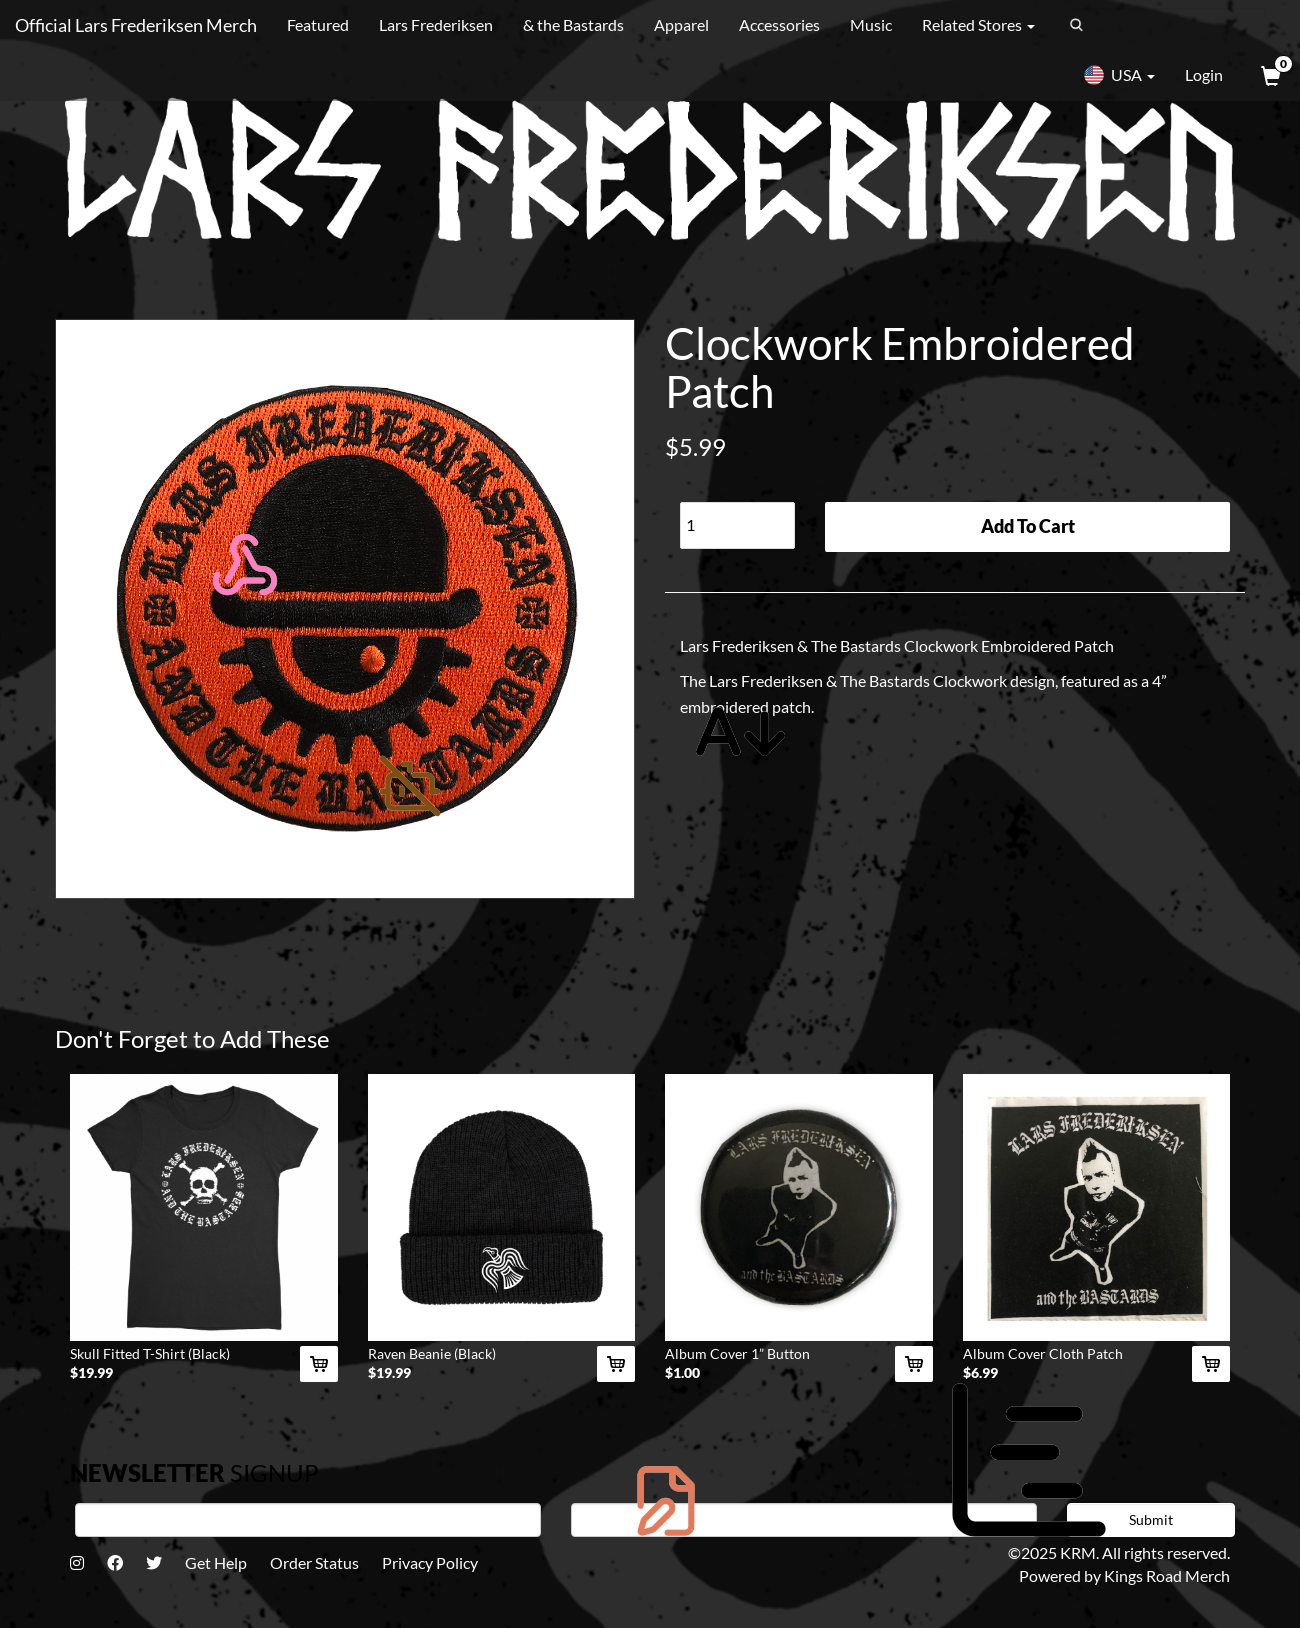  Describe the element at coordinates (666, 1501) in the screenshot. I see `edit this document` at that location.